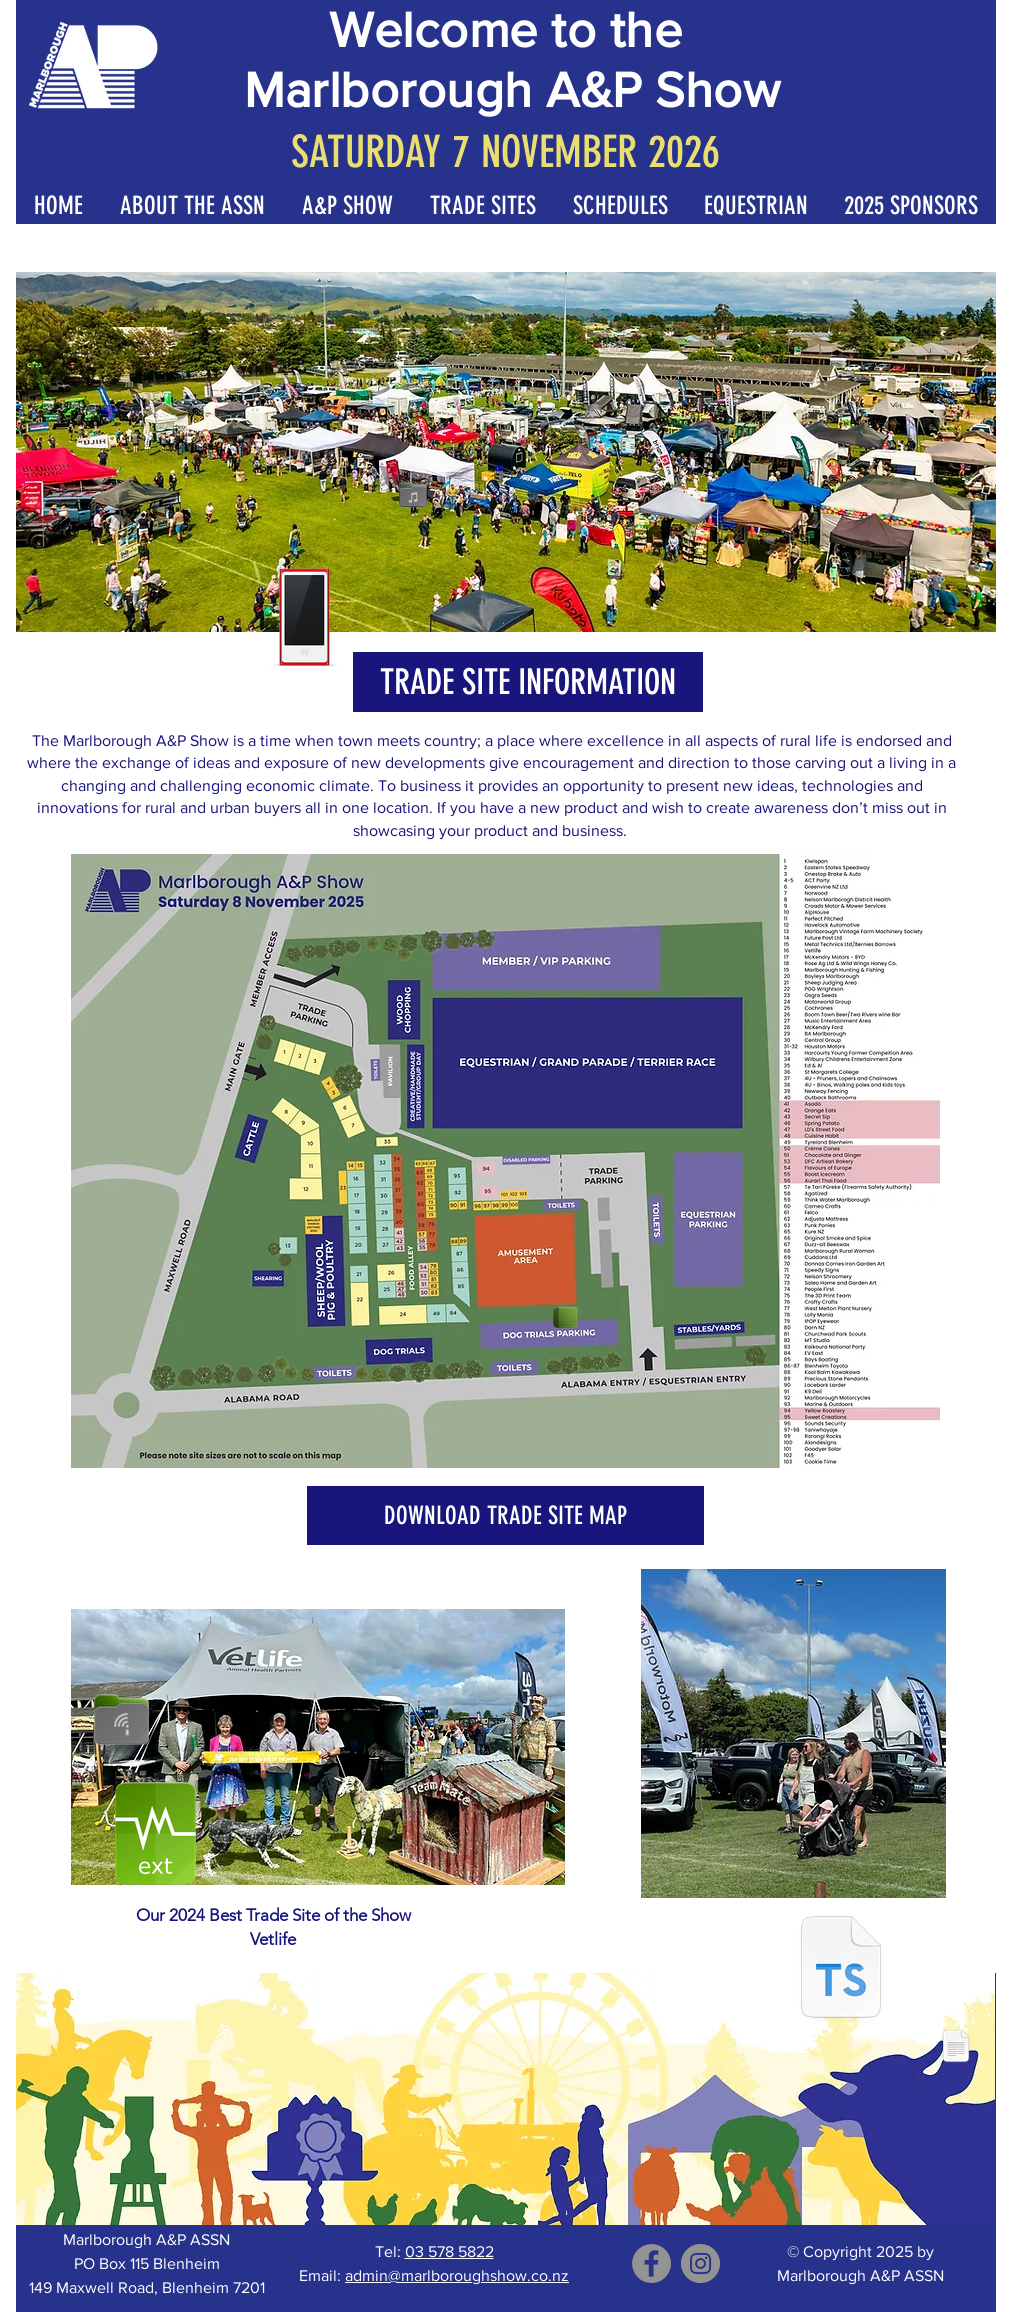 Image resolution: width=1011 pixels, height=2312 pixels. What do you see at coordinates (565, 1316) in the screenshot?
I see `access the desktop folder` at bounding box center [565, 1316].